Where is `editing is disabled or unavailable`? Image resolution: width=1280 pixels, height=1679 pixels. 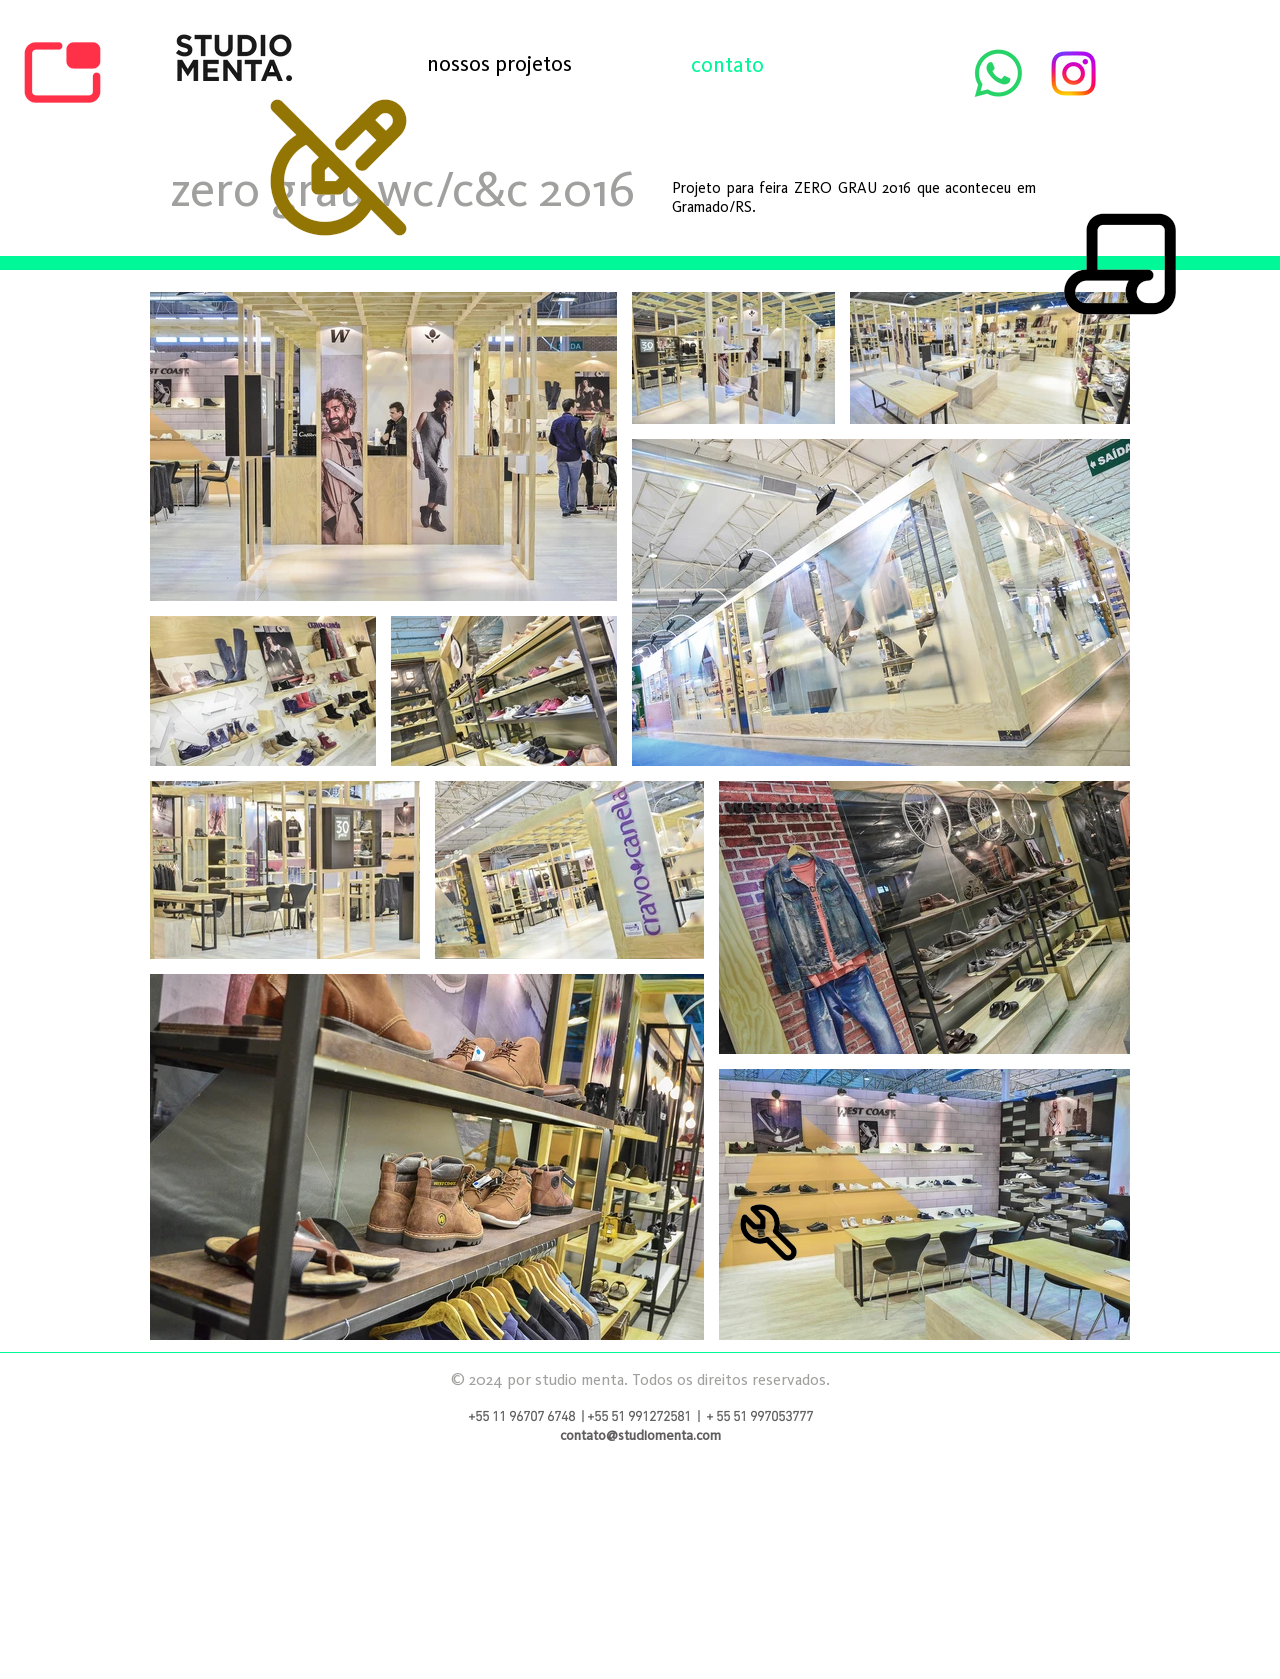
editing is disabled or unavailable is located at coordinates (338, 167).